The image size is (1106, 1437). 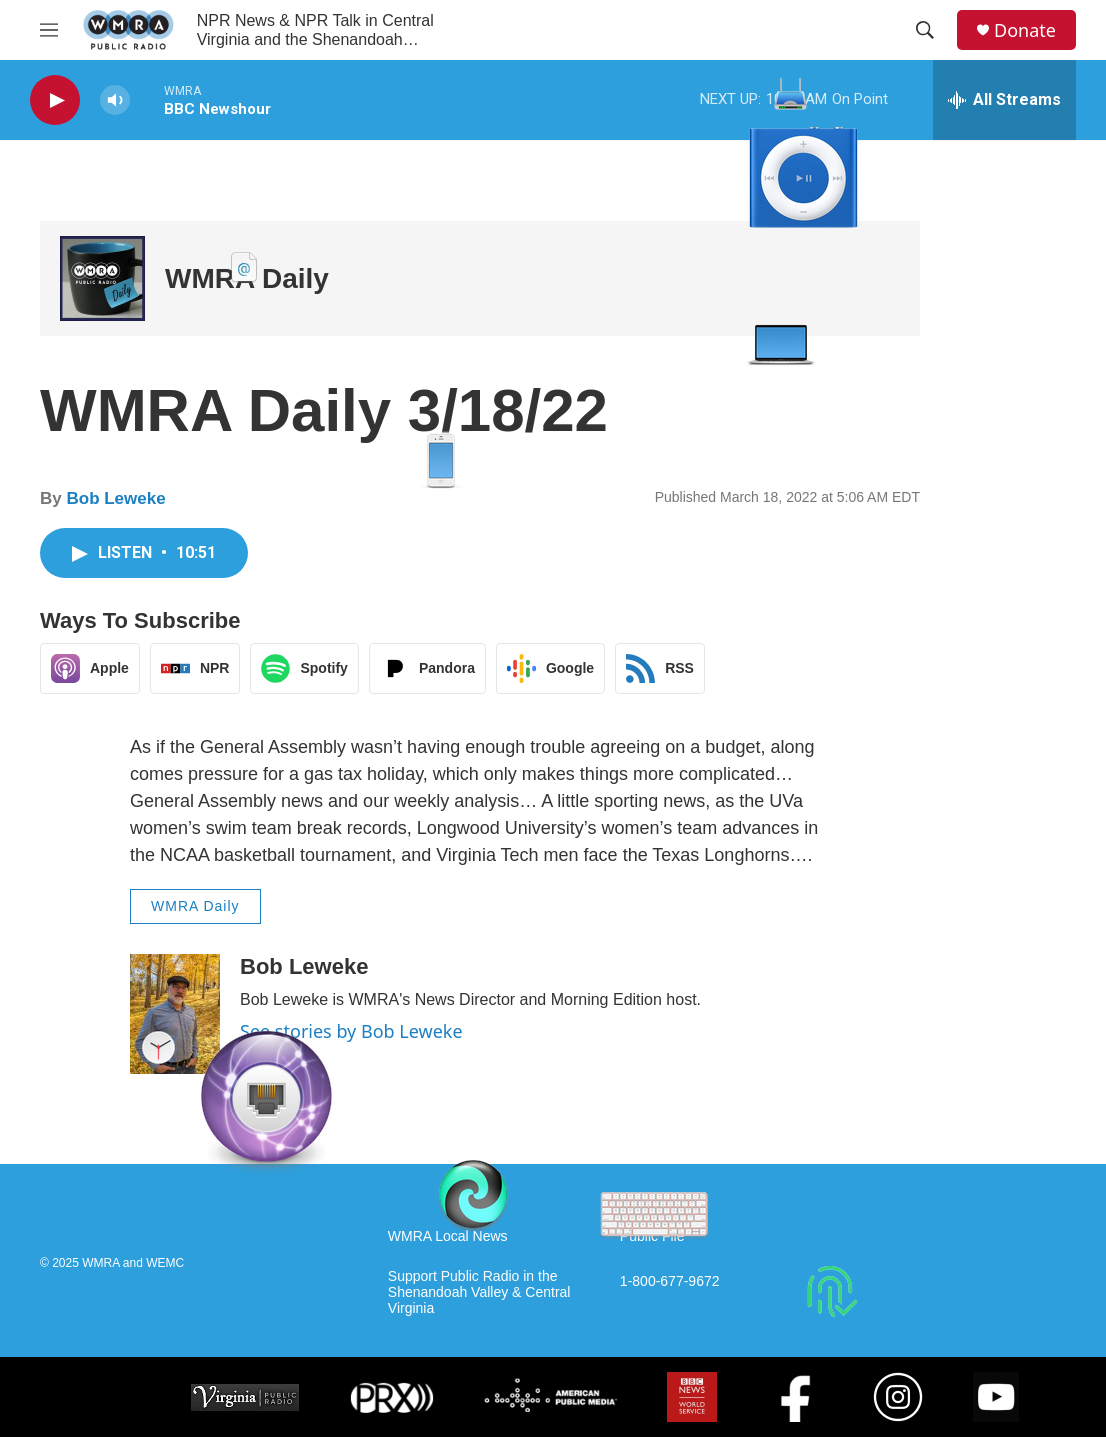 I want to click on network modem or router device status, so click(x=790, y=93).